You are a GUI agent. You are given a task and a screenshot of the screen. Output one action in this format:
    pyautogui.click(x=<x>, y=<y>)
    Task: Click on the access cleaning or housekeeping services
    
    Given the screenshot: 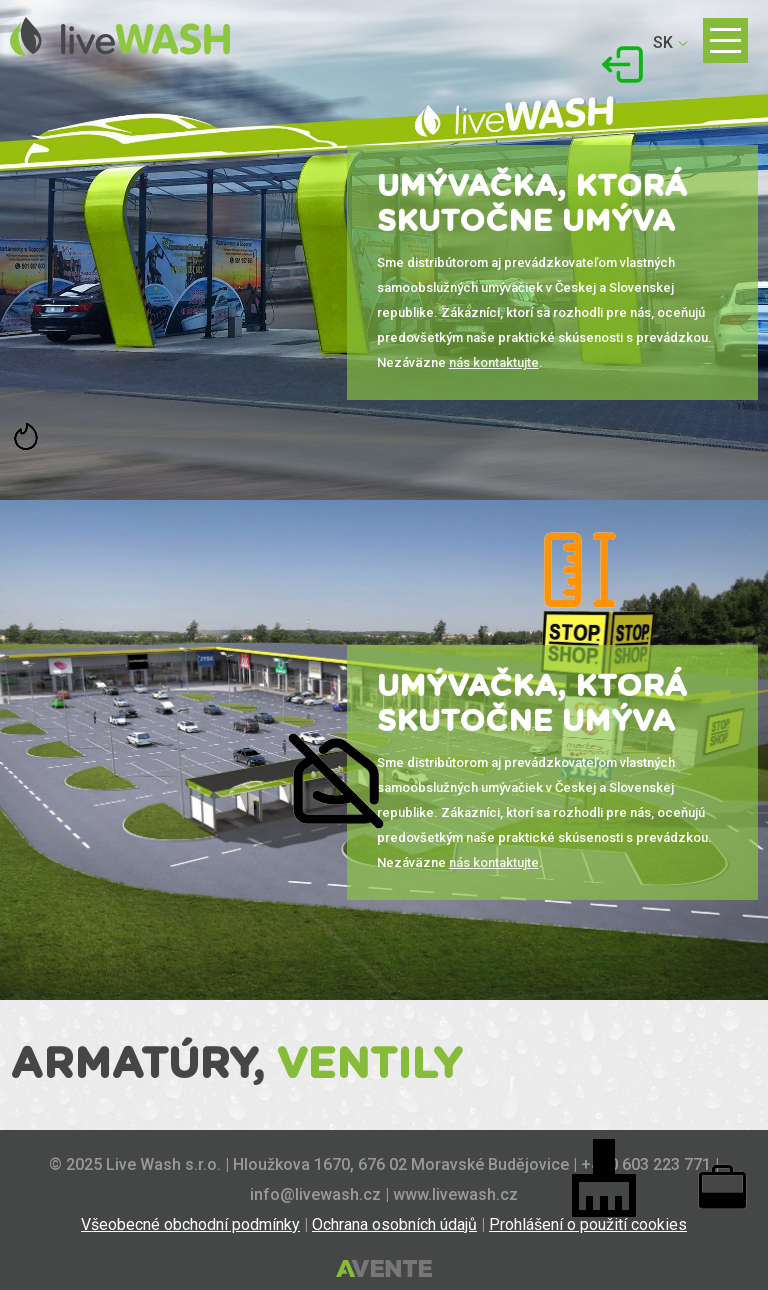 What is the action you would take?
    pyautogui.click(x=604, y=1178)
    